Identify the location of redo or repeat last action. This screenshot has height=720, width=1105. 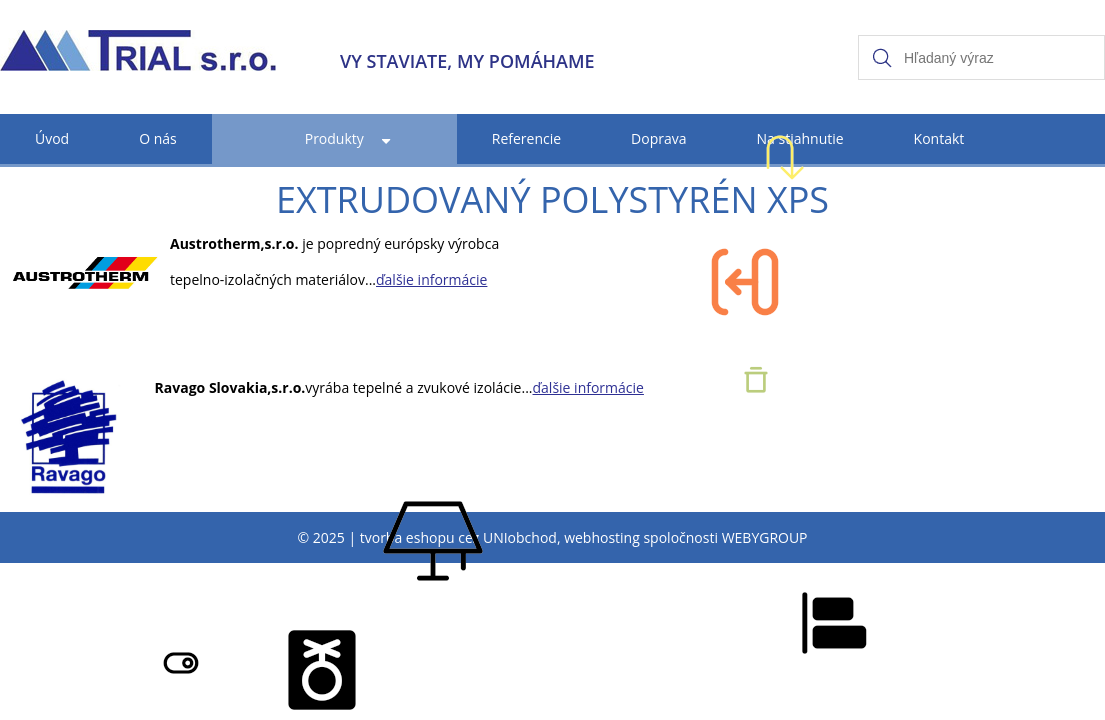
(783, 157).